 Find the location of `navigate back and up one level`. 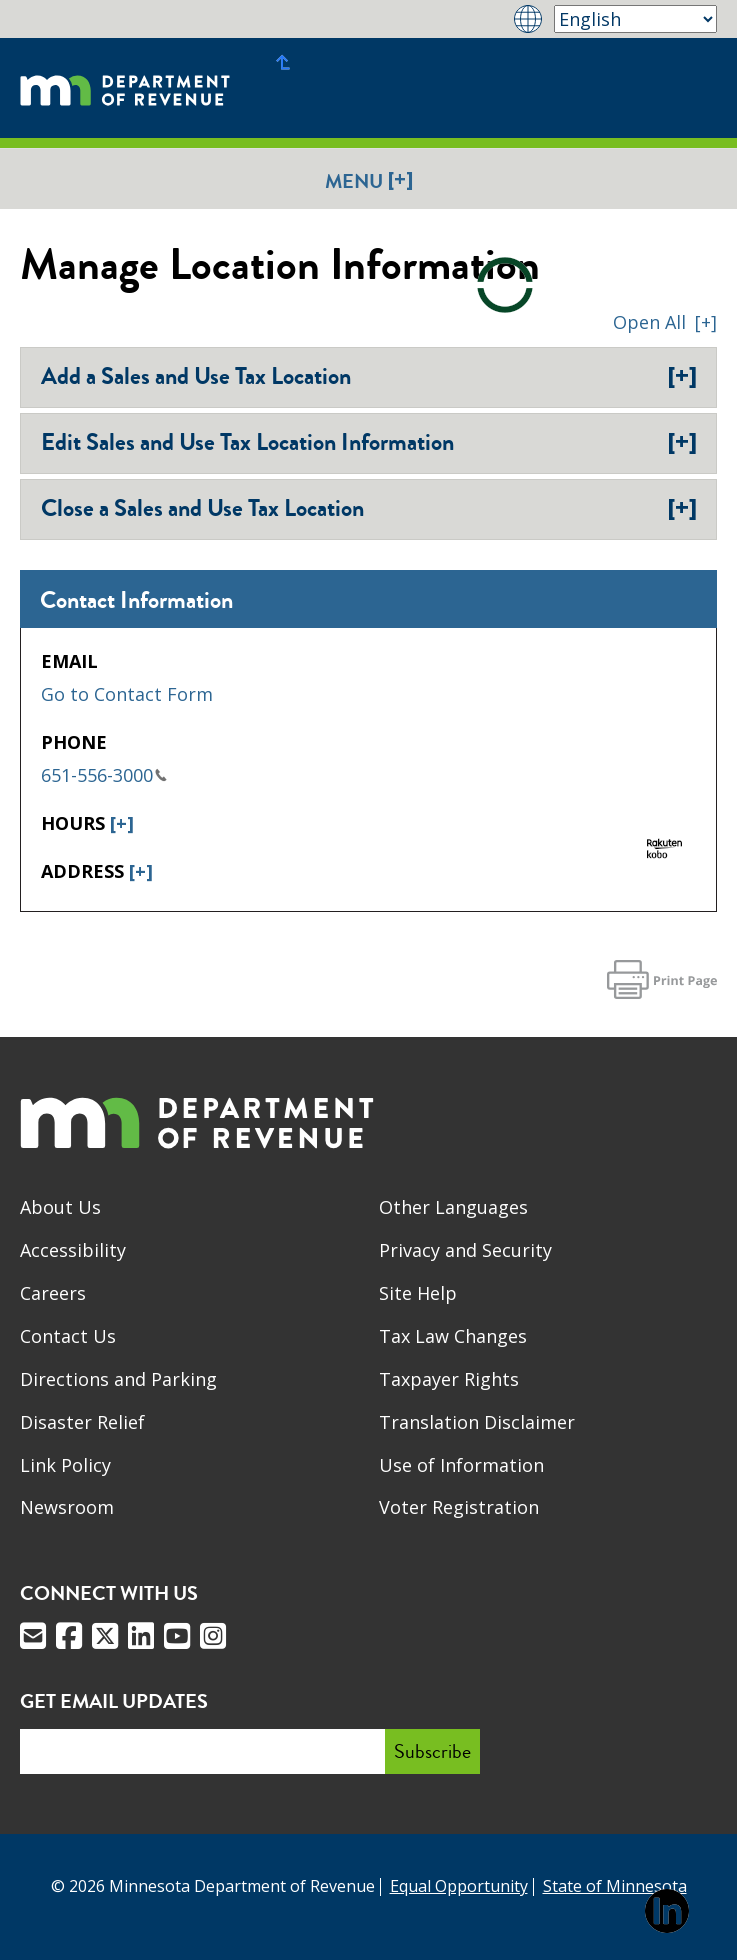

navigate back and up one level is located at coordinates (283, 63).